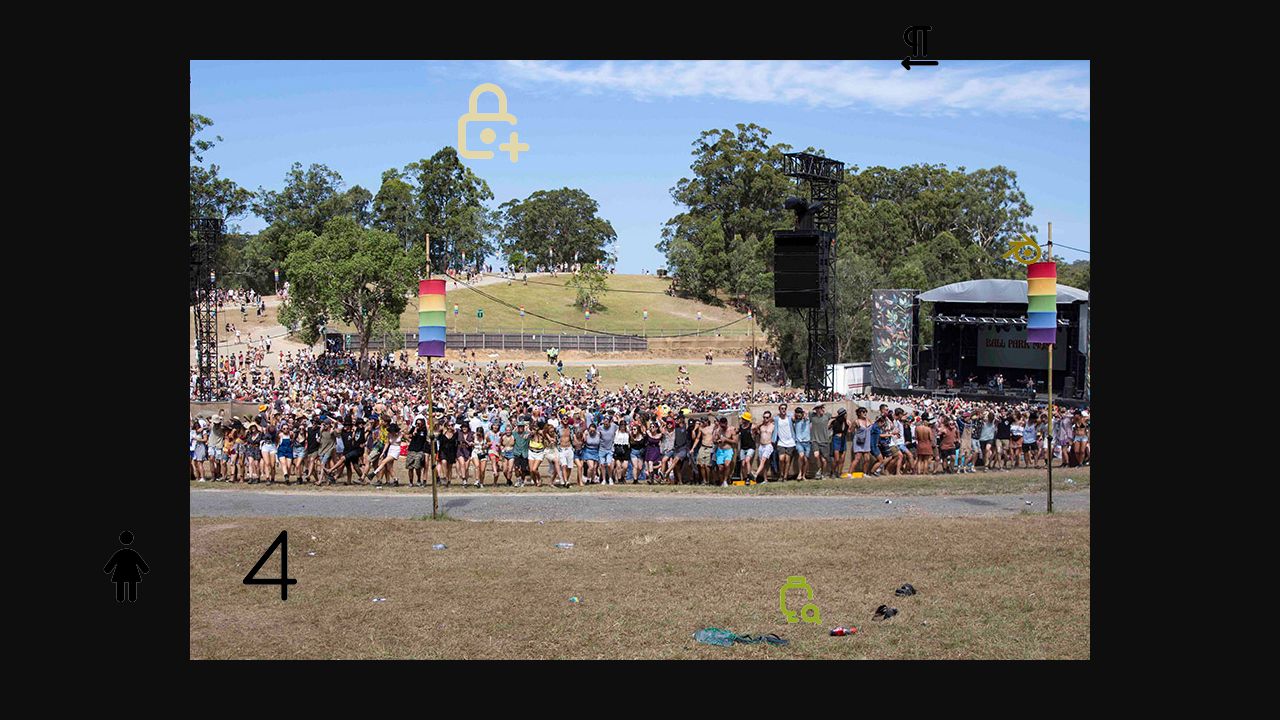 Image resolution: width=1280 pixels, height=720 pixels. Describe the element at coordinates (271, 565) in the screenshot. I see `indicates step four in a multi-step process` at that location.